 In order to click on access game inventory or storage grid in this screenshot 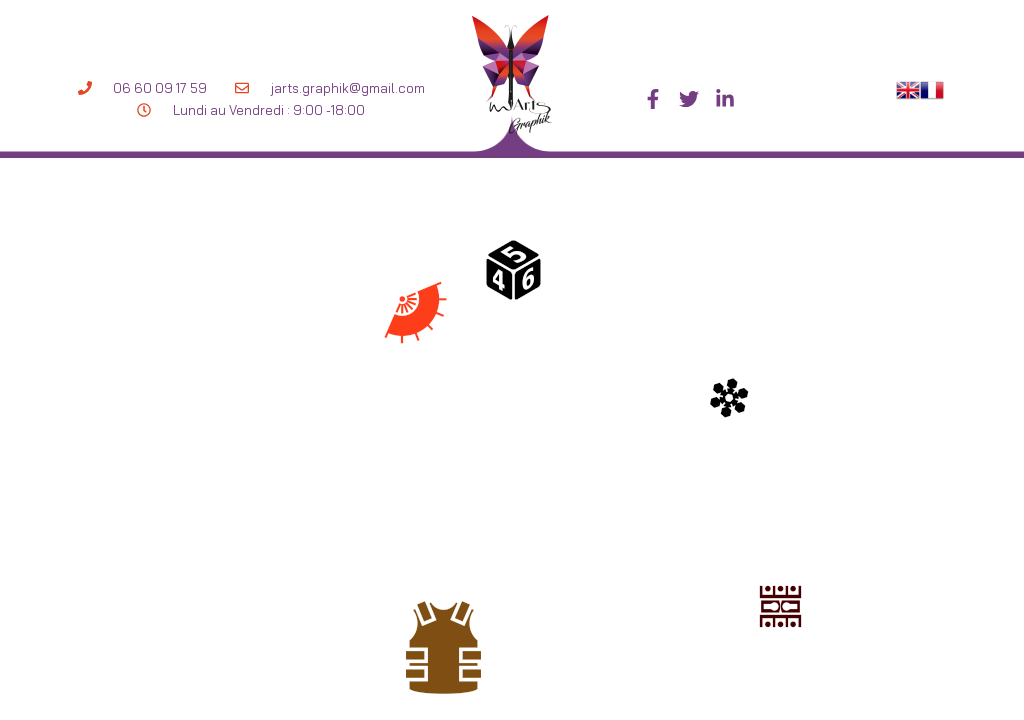, I will do `click(780, 606)`.